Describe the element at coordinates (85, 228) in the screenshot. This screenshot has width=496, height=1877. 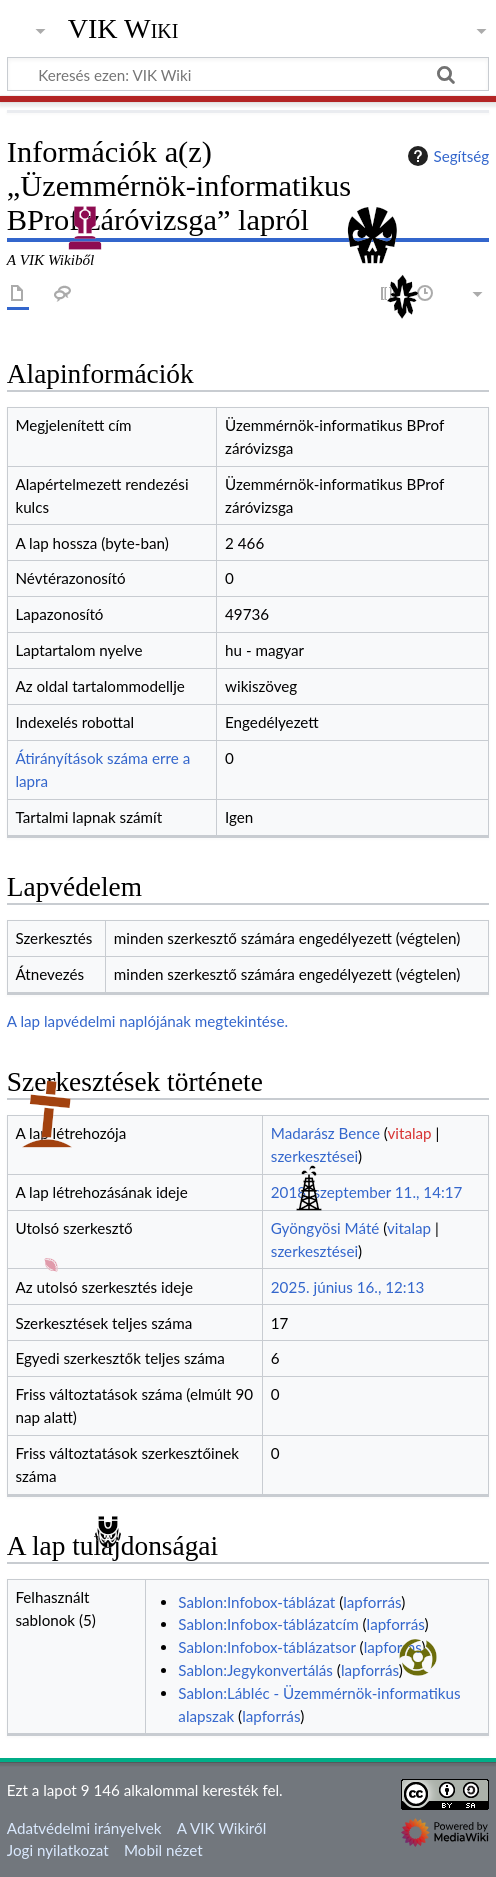
I see `tesla coil or electrical equipment icon` at that location.